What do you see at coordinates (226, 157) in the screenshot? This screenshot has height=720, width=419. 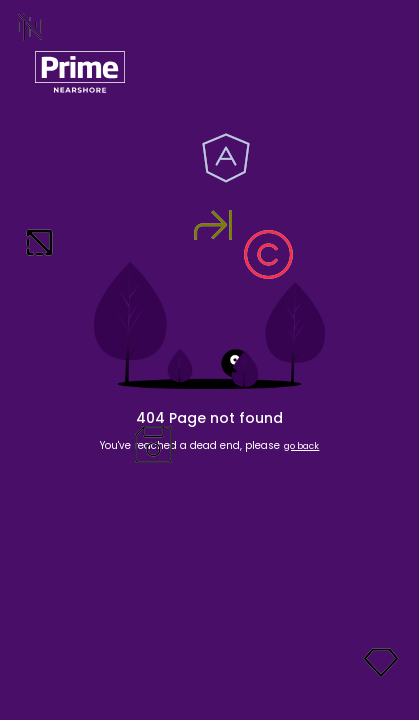 I see `Angular framework logo` at bounding box center [226, 157].